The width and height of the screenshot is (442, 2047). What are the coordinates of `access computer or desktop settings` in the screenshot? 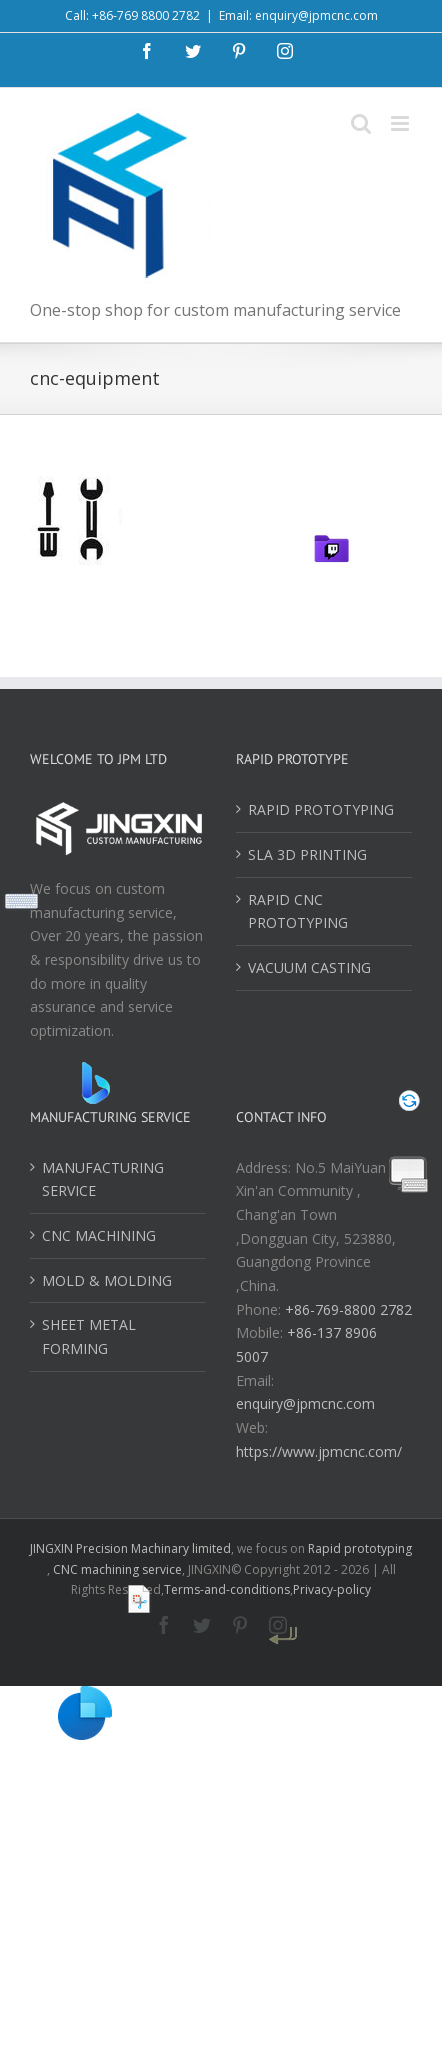 It's located at (408, 1174).